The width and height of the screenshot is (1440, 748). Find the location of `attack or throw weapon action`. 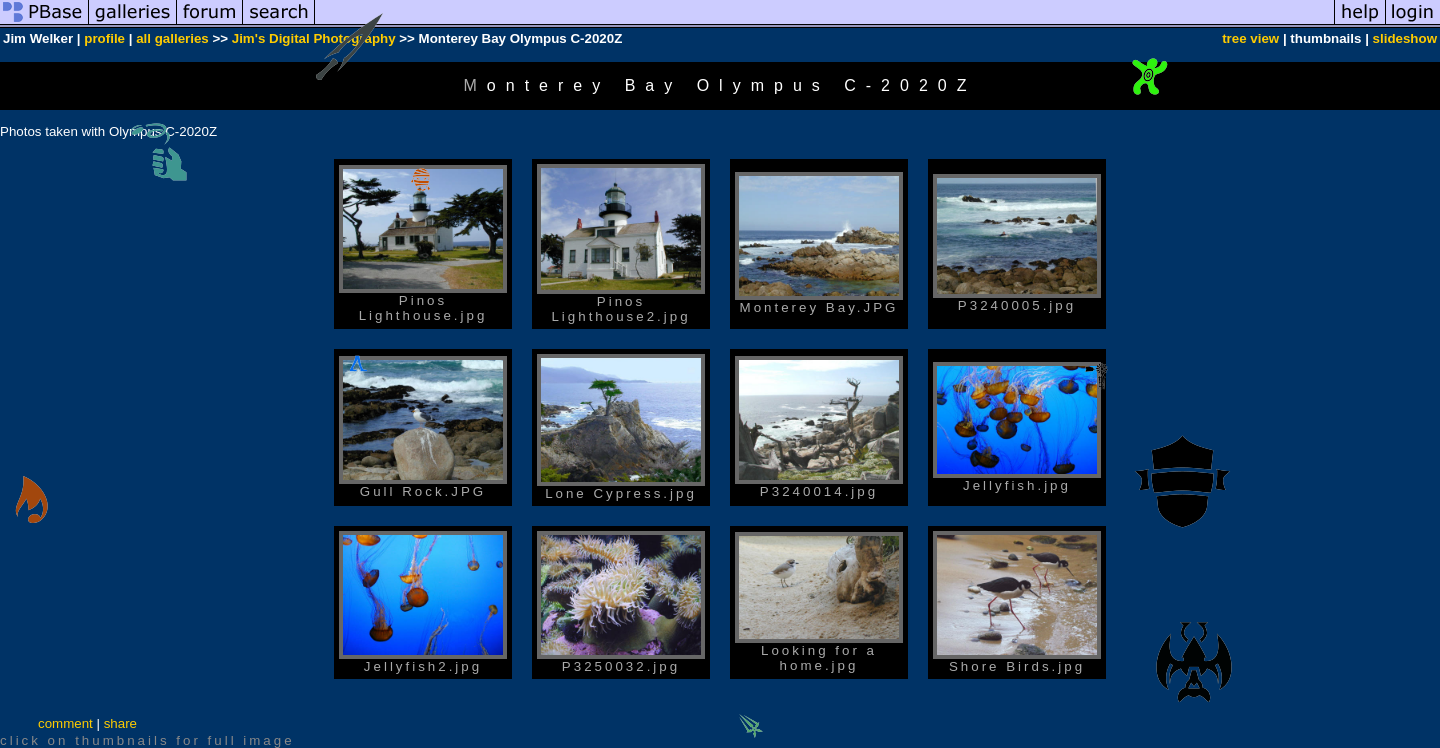

attack or throw weapon action is located at coordinates (751, 726).